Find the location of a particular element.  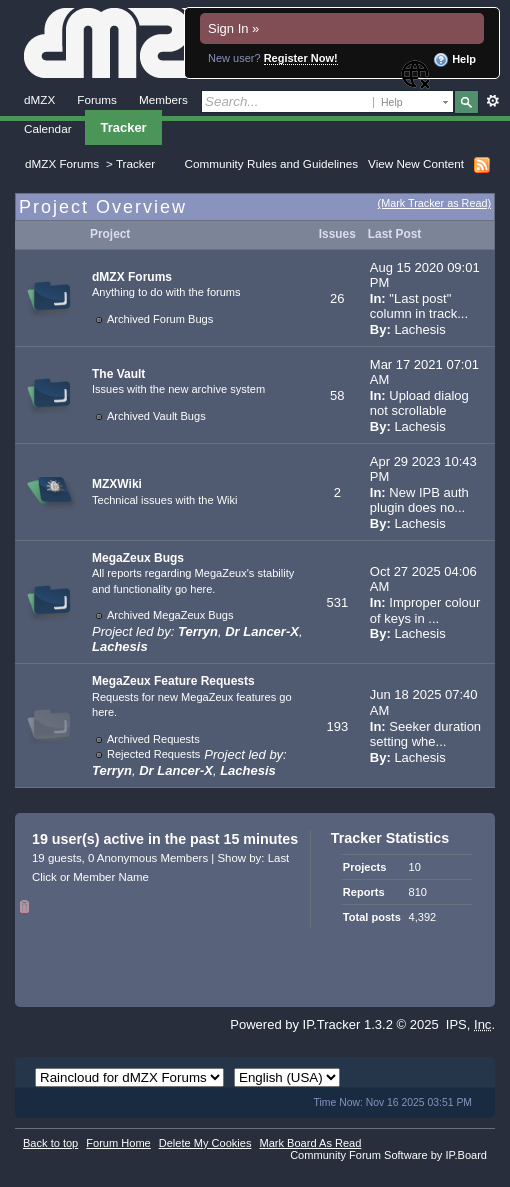

indicates no internet connection is located at coordinates (415, 74).